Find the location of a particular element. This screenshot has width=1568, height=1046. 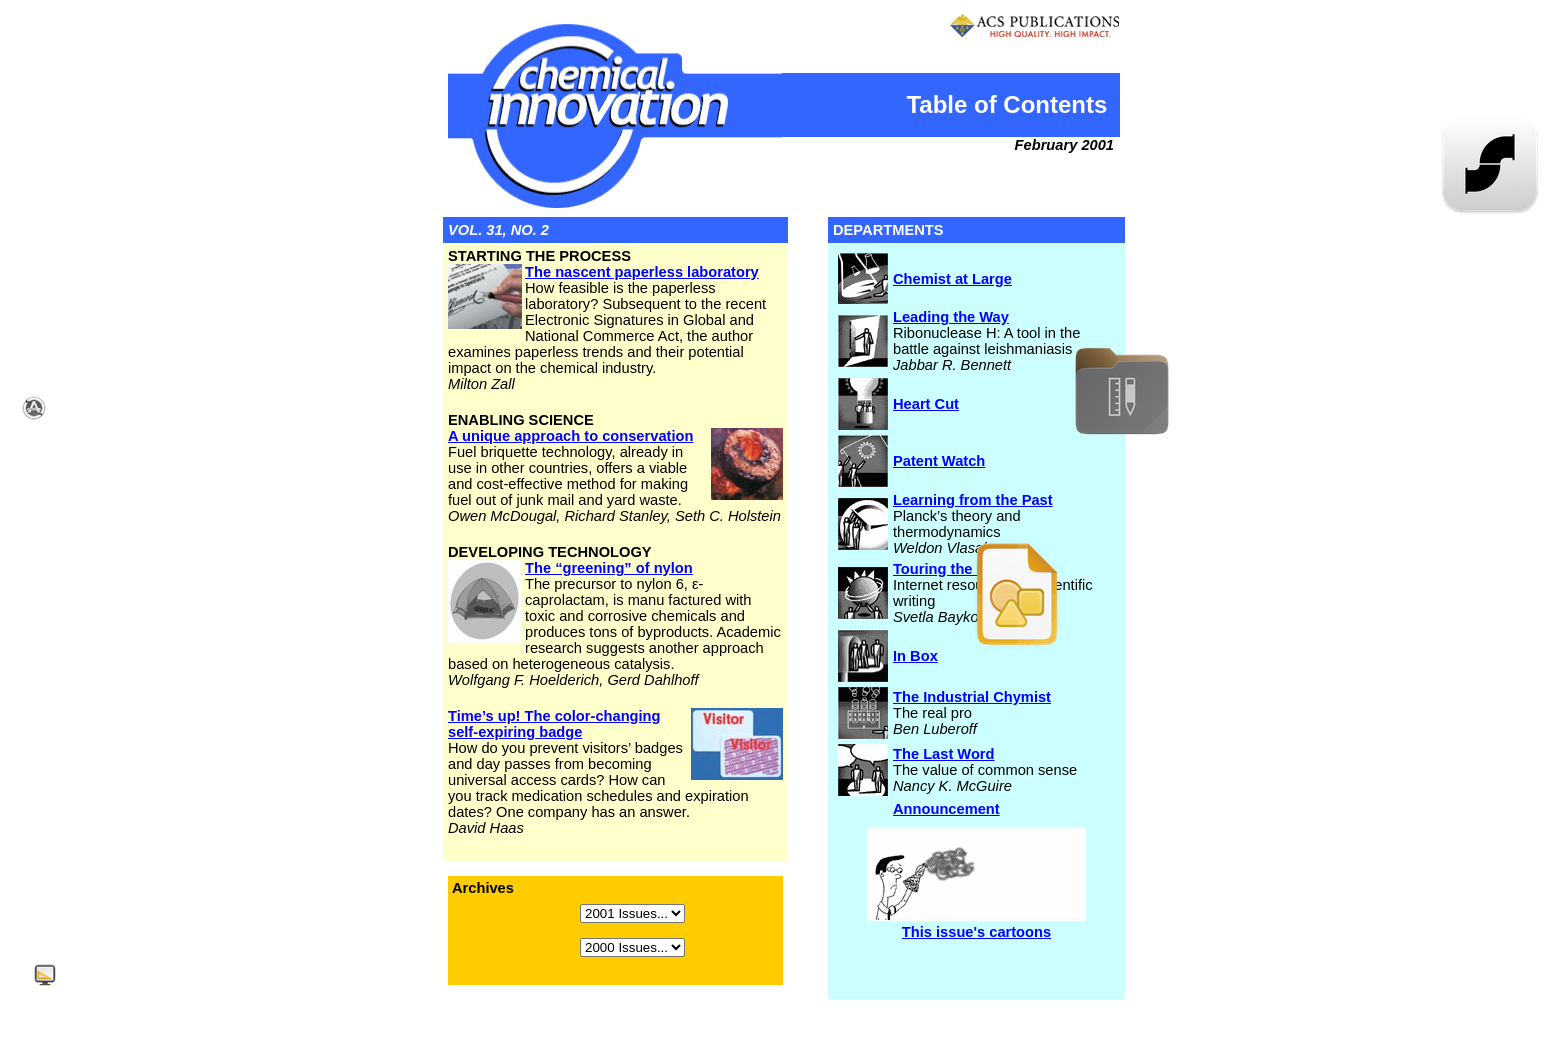

open the software update manager is located at coordinates (34, 408).